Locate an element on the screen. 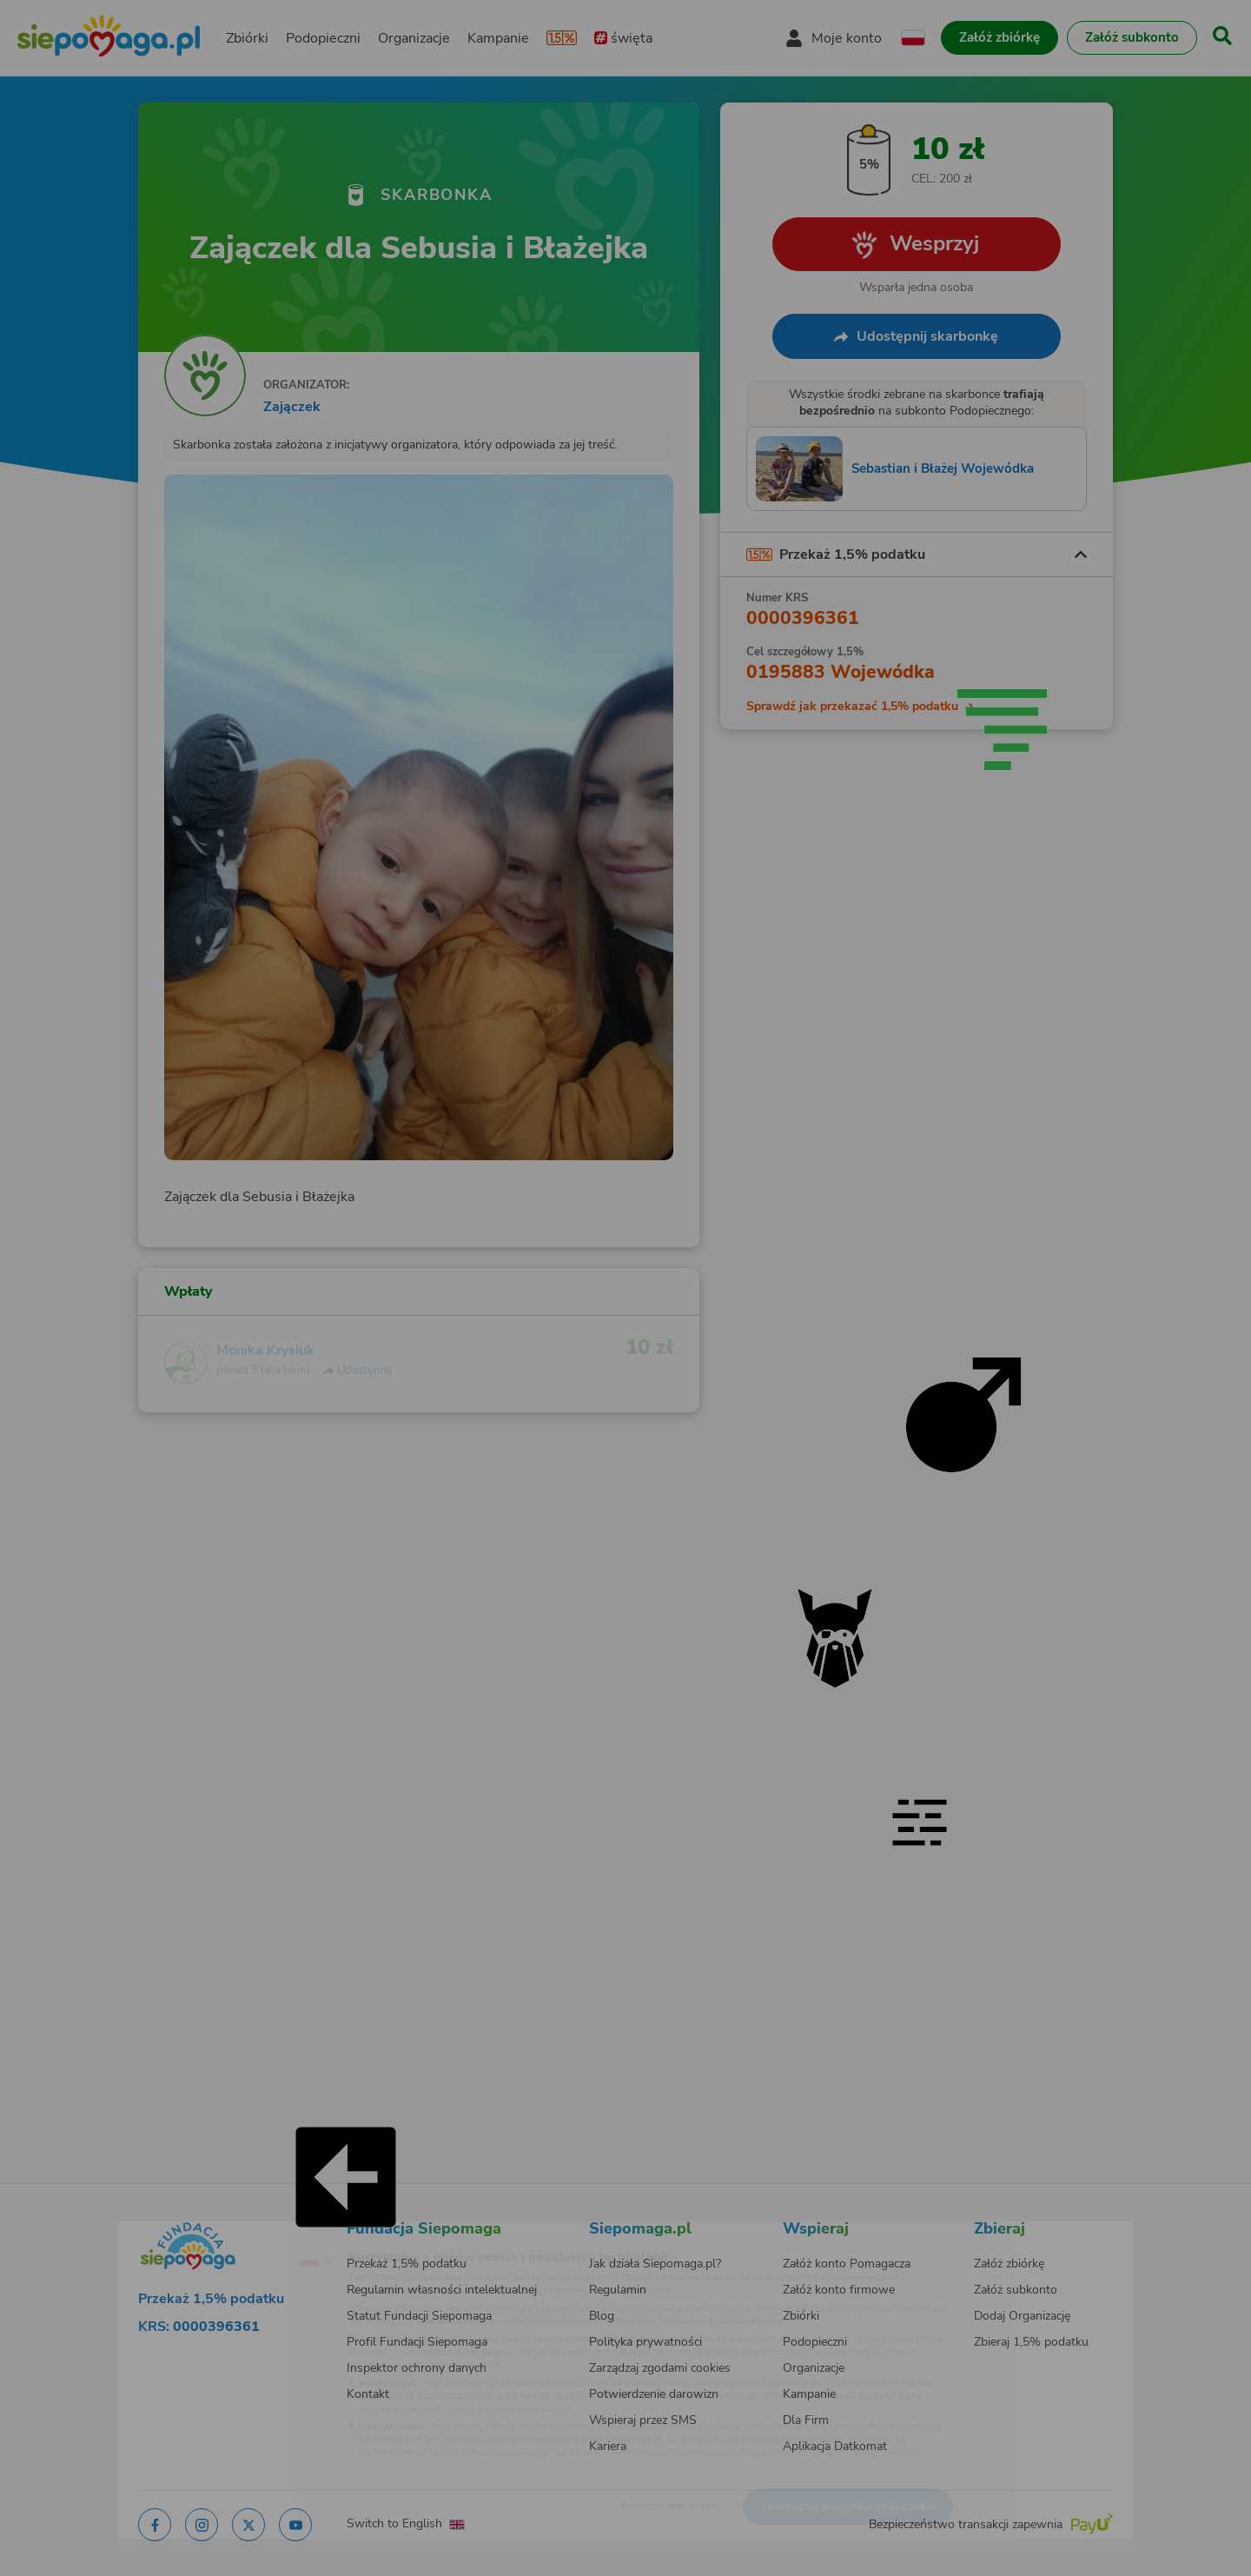 Image resolution: width=1251 pixels, height=2576 pixels. indicates tornado or severe weather warning is located at coordinates (1002, 729).